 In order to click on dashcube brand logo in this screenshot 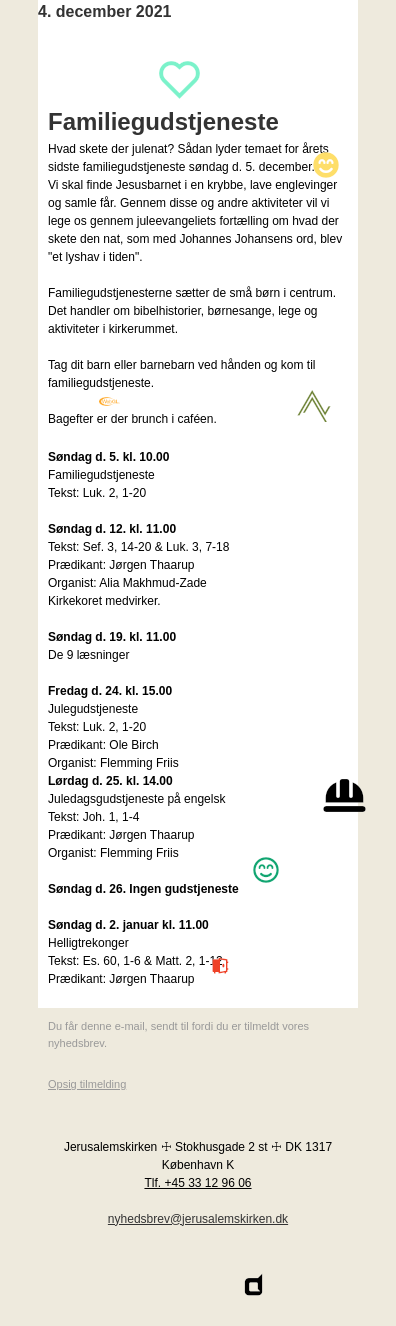, I will do `click(253, 1284)`.